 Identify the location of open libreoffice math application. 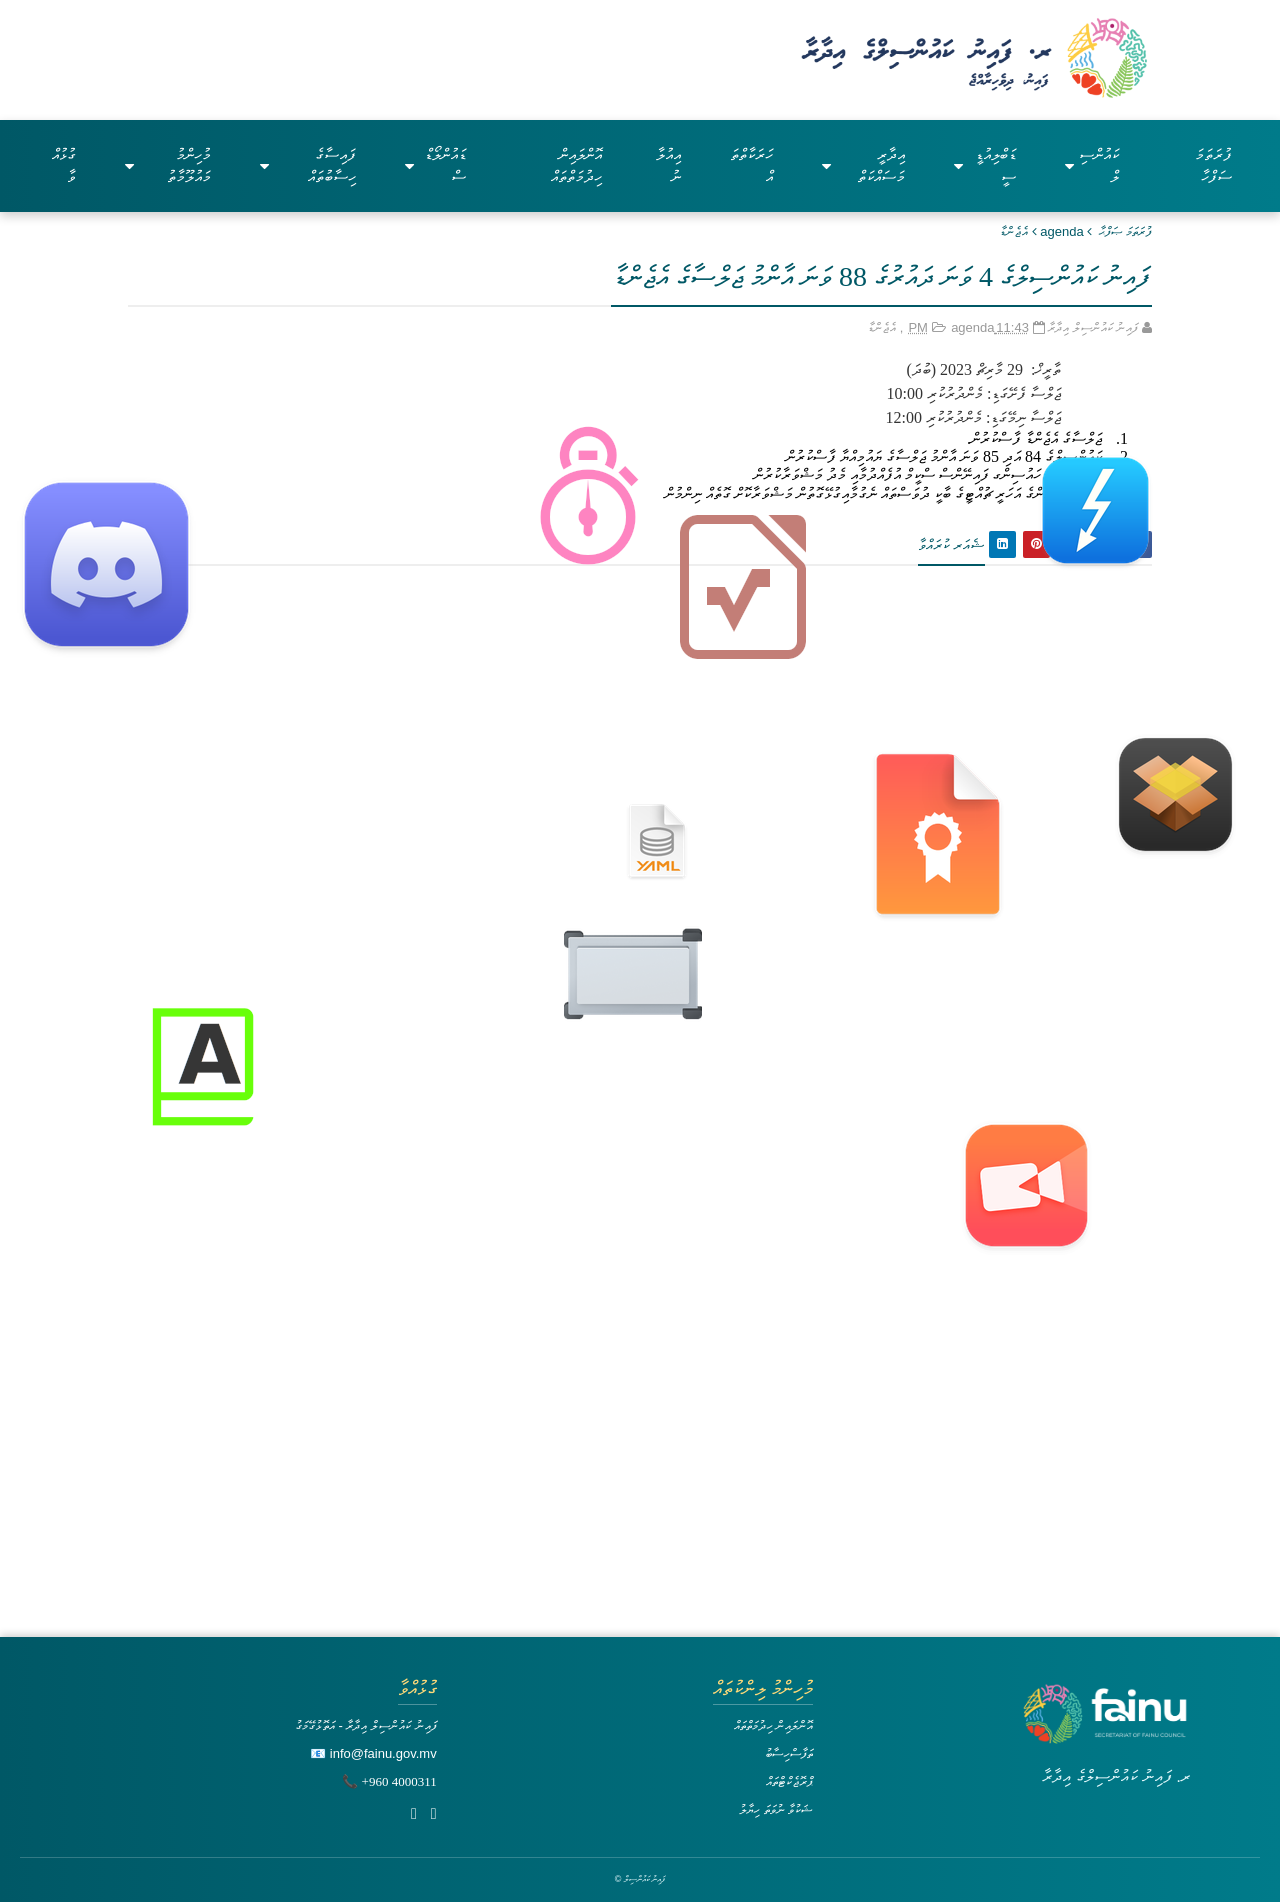
(743, 587).